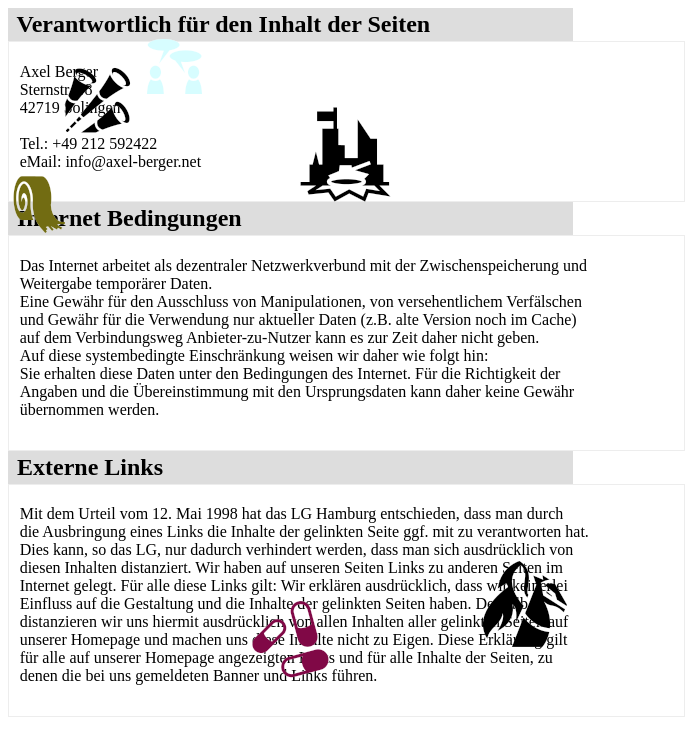  What do you see at coordinates (98, 100) in the screenshot?
I see `play sound effects or celebration audio` at bounding box center [98, 100].